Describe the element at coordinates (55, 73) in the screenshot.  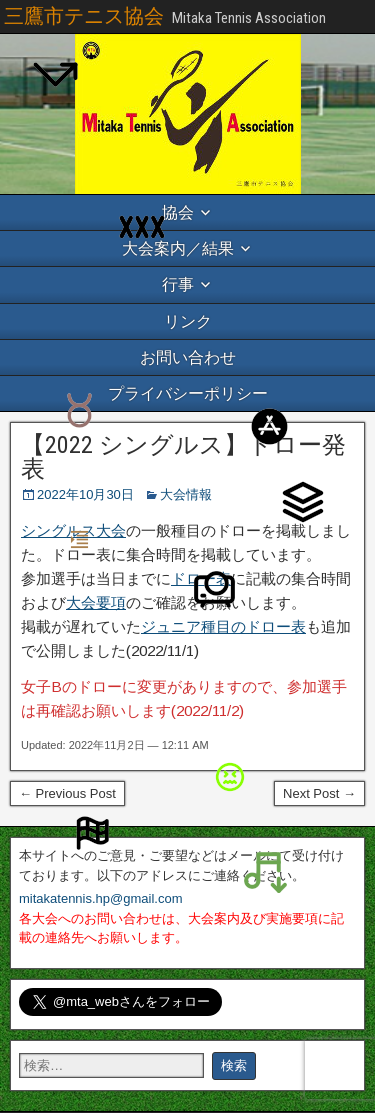
I see `reply to a message or thread` at that location.